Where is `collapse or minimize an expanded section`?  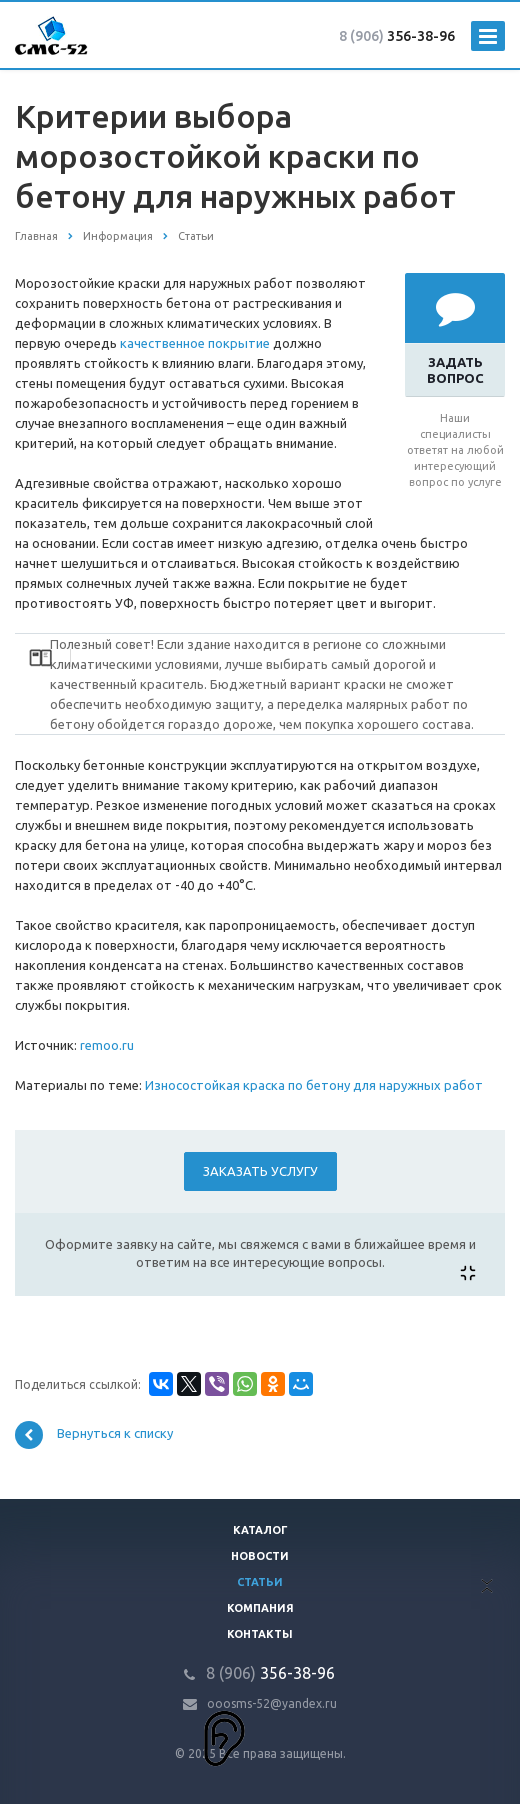
collapse or minimize an expanded section is located at coordinates (487, 1586).